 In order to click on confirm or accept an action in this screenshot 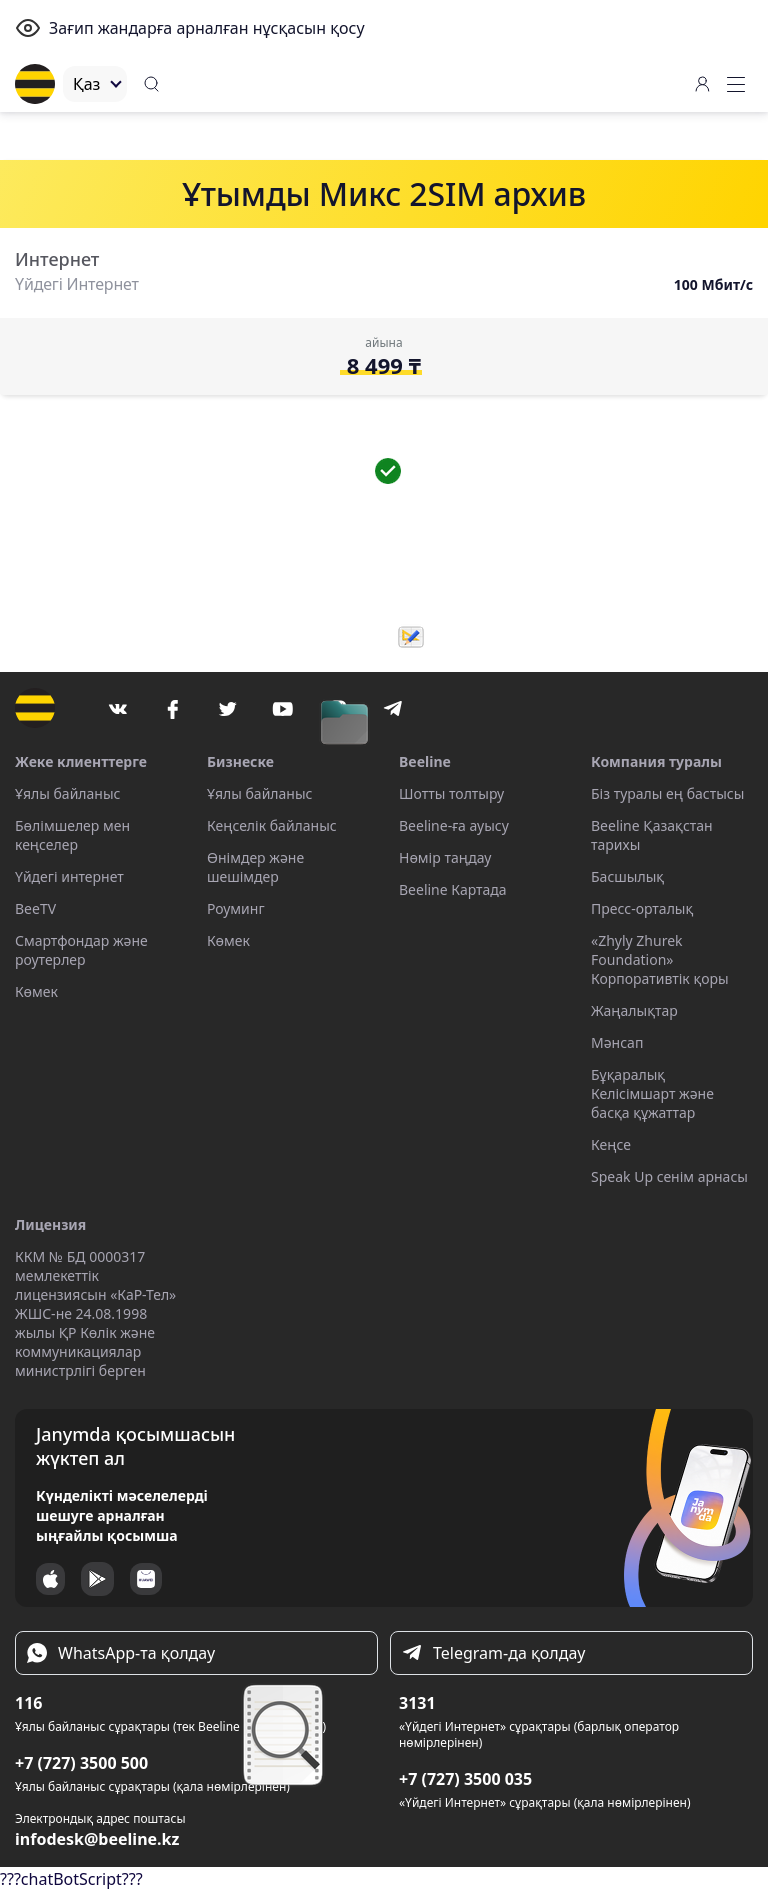, I will do `click(388, 471)`.